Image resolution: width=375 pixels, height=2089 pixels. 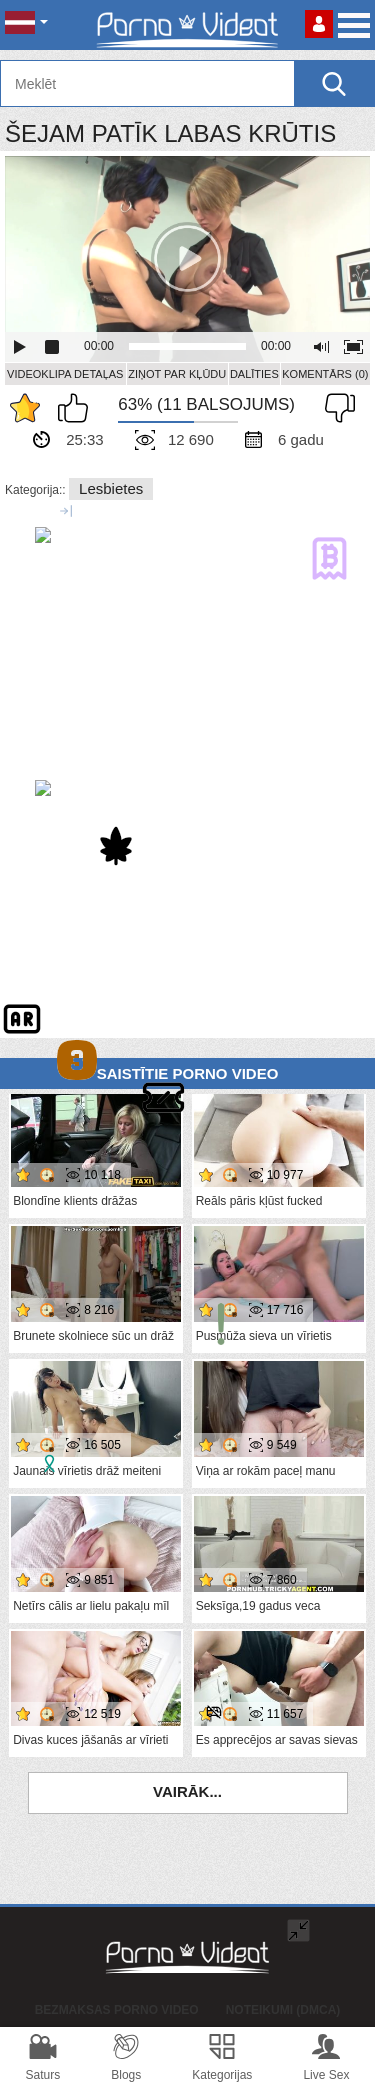 What do you see at coordinates (116, 846) in the screenshot?
I see `indicates cannabis-related content or products` at bounding box center [116, 846].